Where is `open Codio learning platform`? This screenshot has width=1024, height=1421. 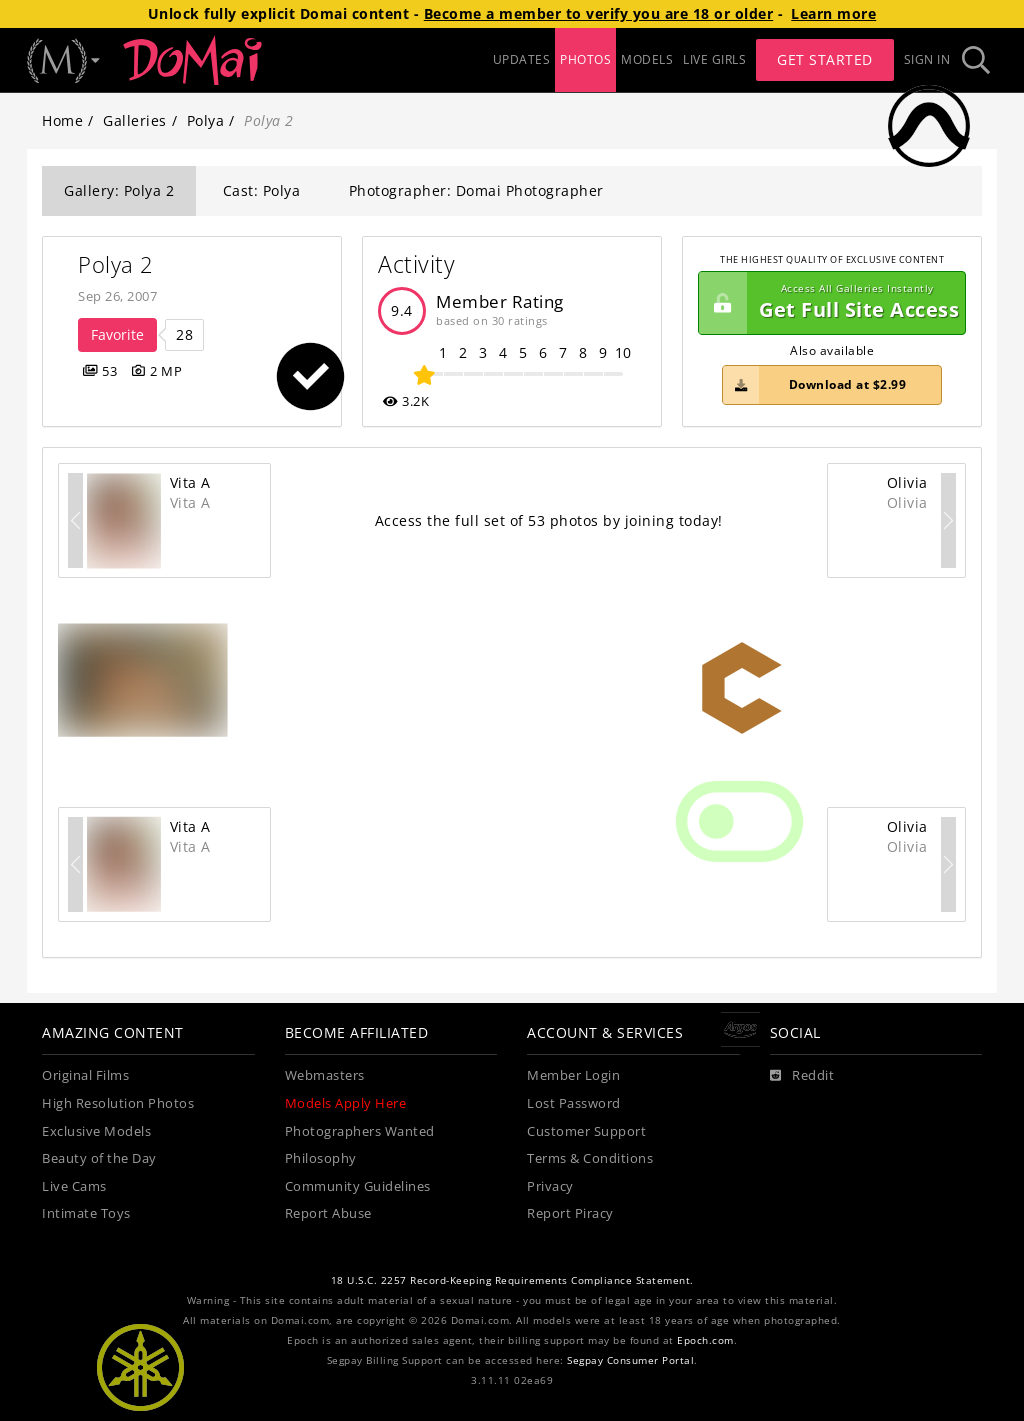
open Codio learning platform is located at coordinates (742, 688).